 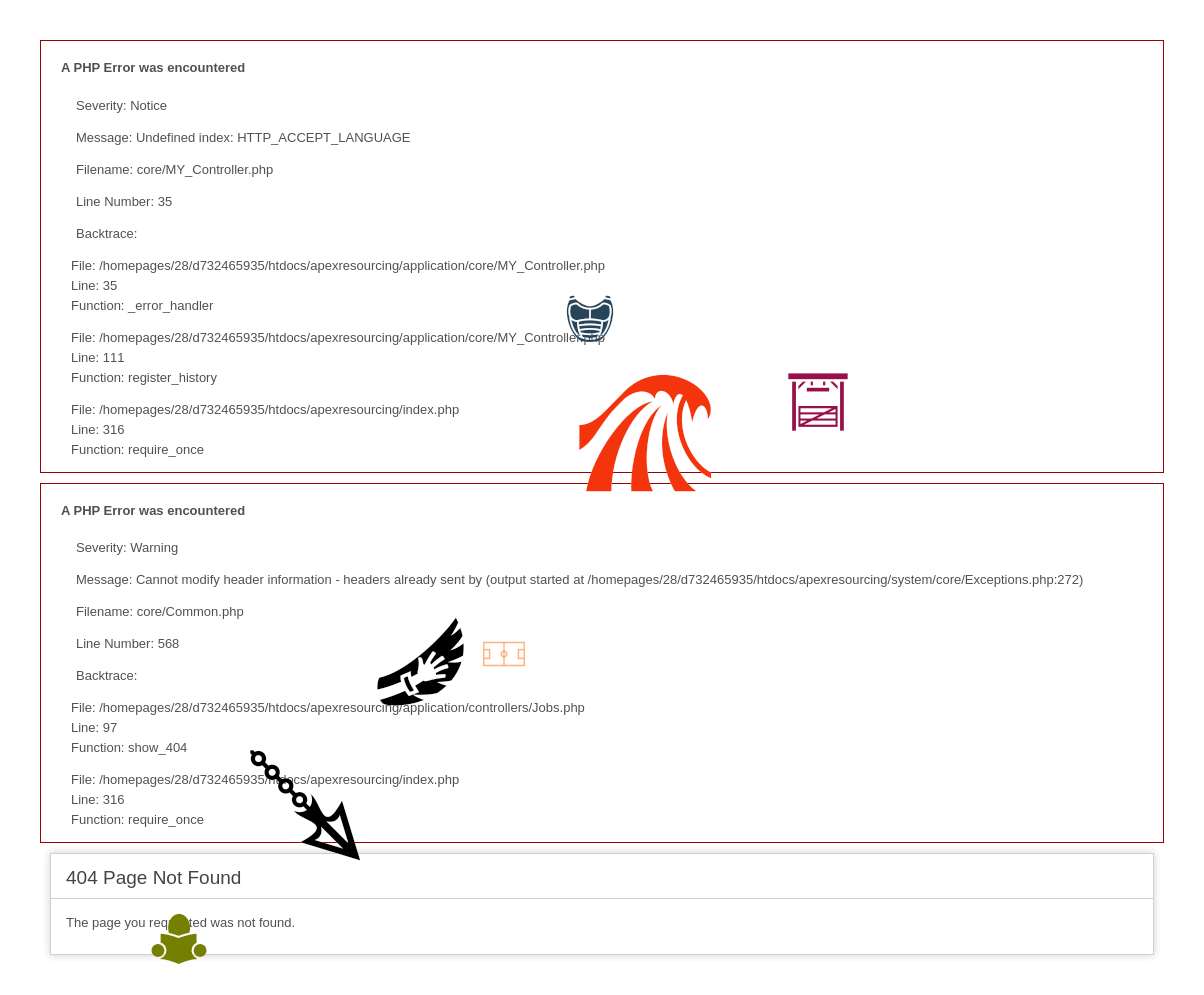 What do you see at coordinates (590, 318) in the screenshot?
I see `select saiyan armor or battle suit equipment` at bounding box center [590, 318].